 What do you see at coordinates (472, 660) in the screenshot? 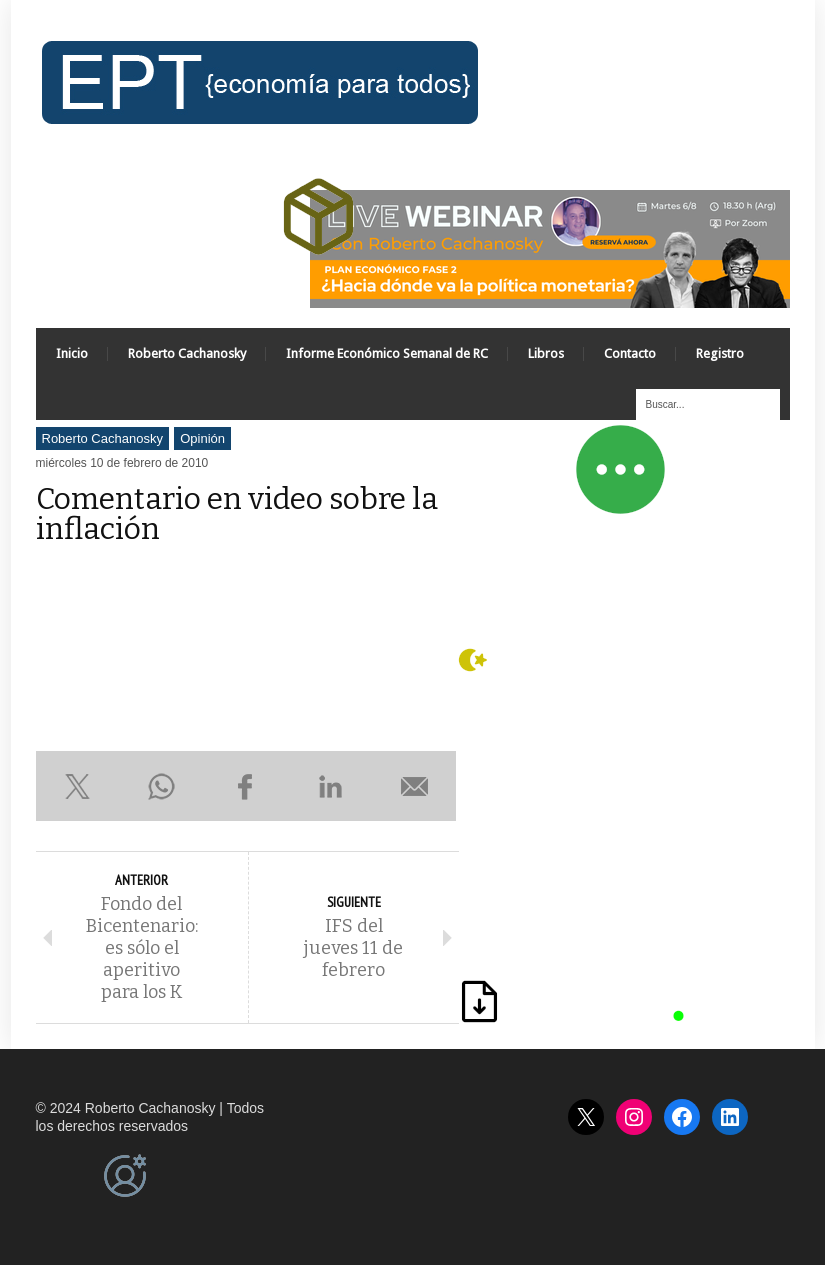
I see `indicates Islamic religious content or settings` at bounding box center [472, 660].